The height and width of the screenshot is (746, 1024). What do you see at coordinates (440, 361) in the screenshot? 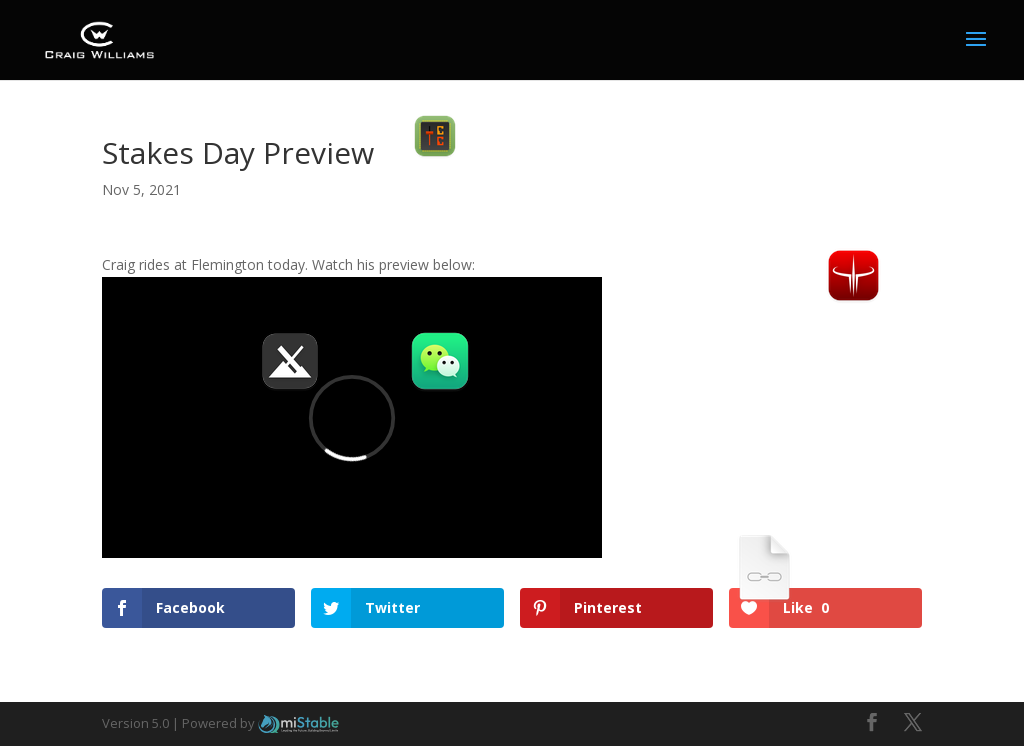
I see `open WeChat messaging app` at bounding box center [440, 361].